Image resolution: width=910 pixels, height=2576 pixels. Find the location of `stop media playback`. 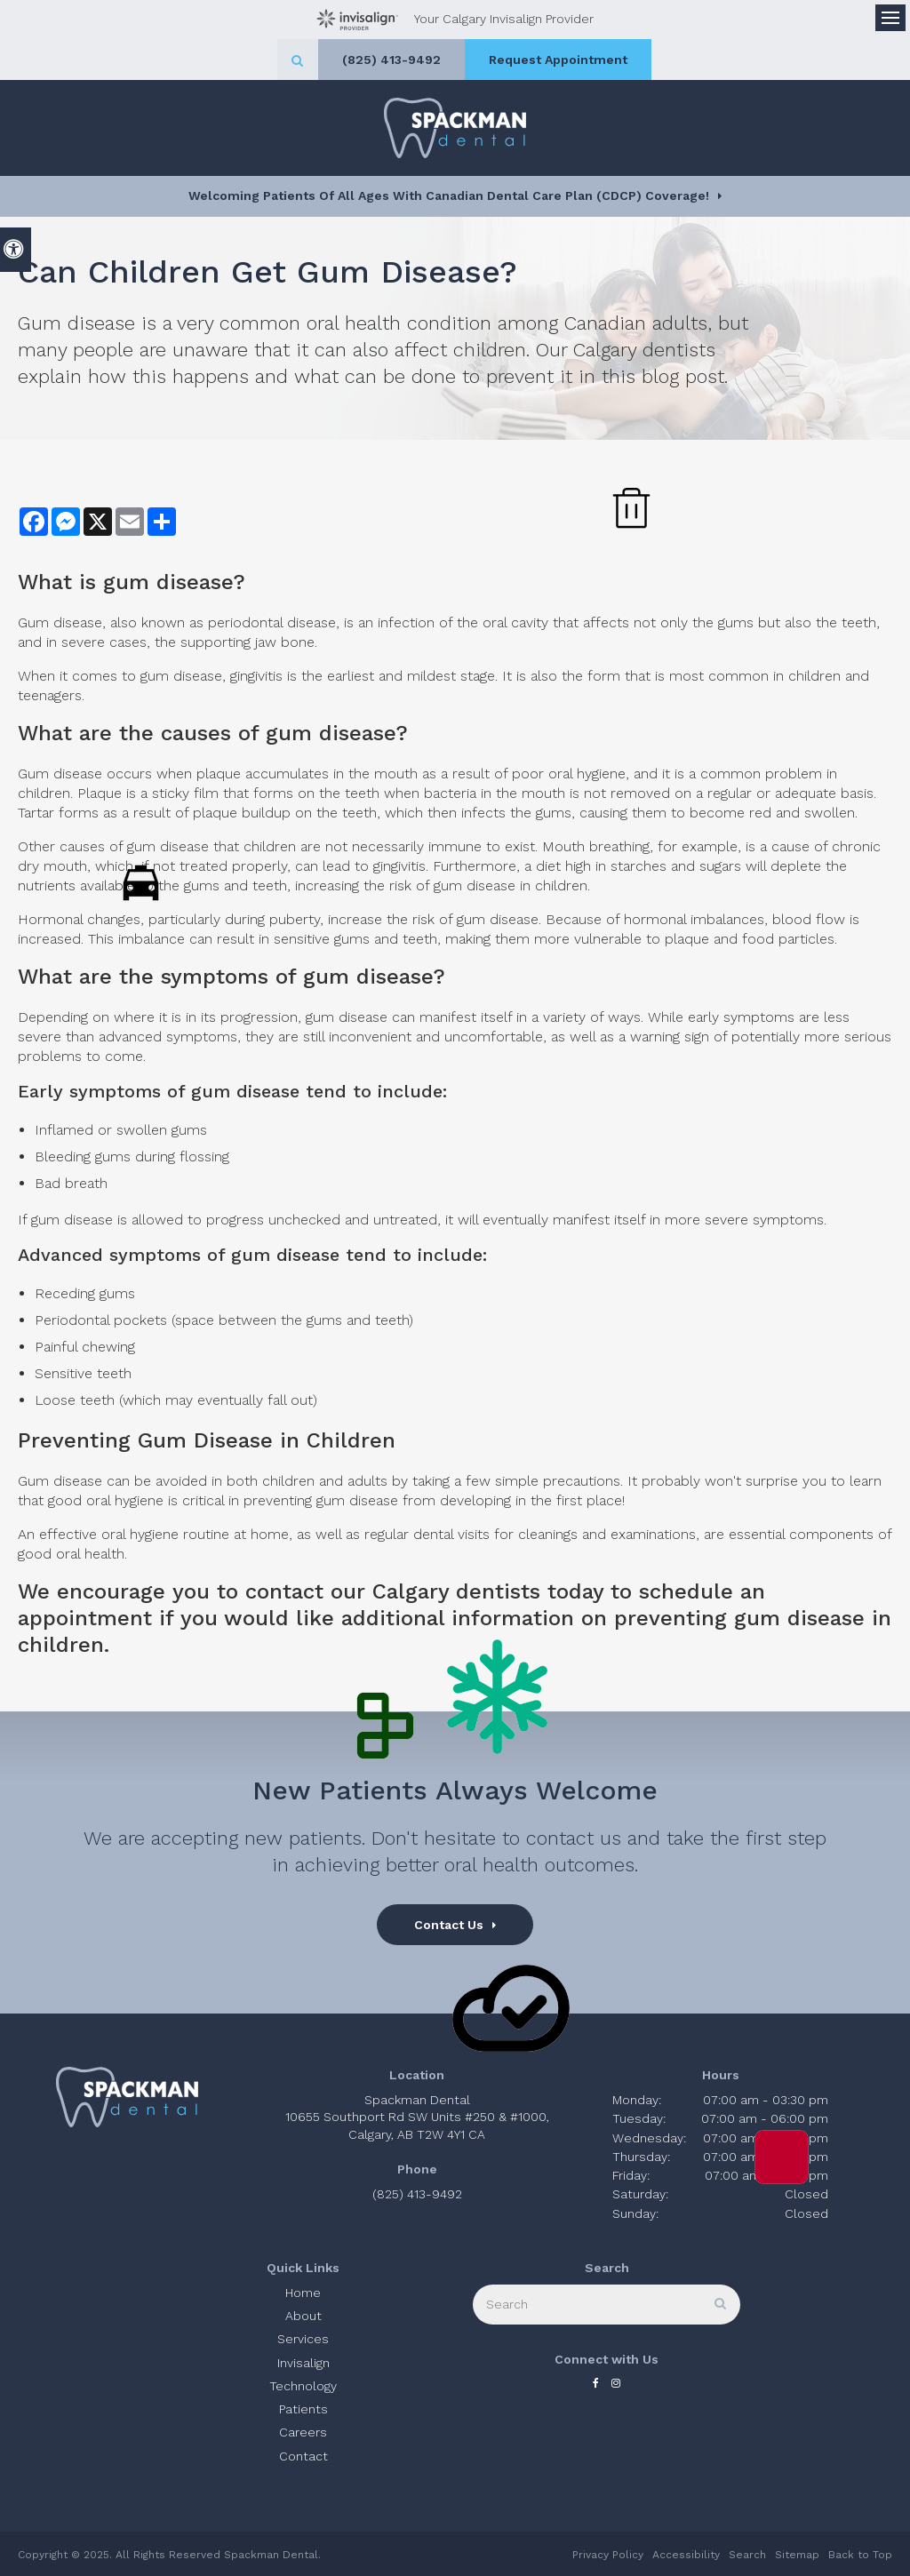

stop media playback is located at coordinates (781, 2157).